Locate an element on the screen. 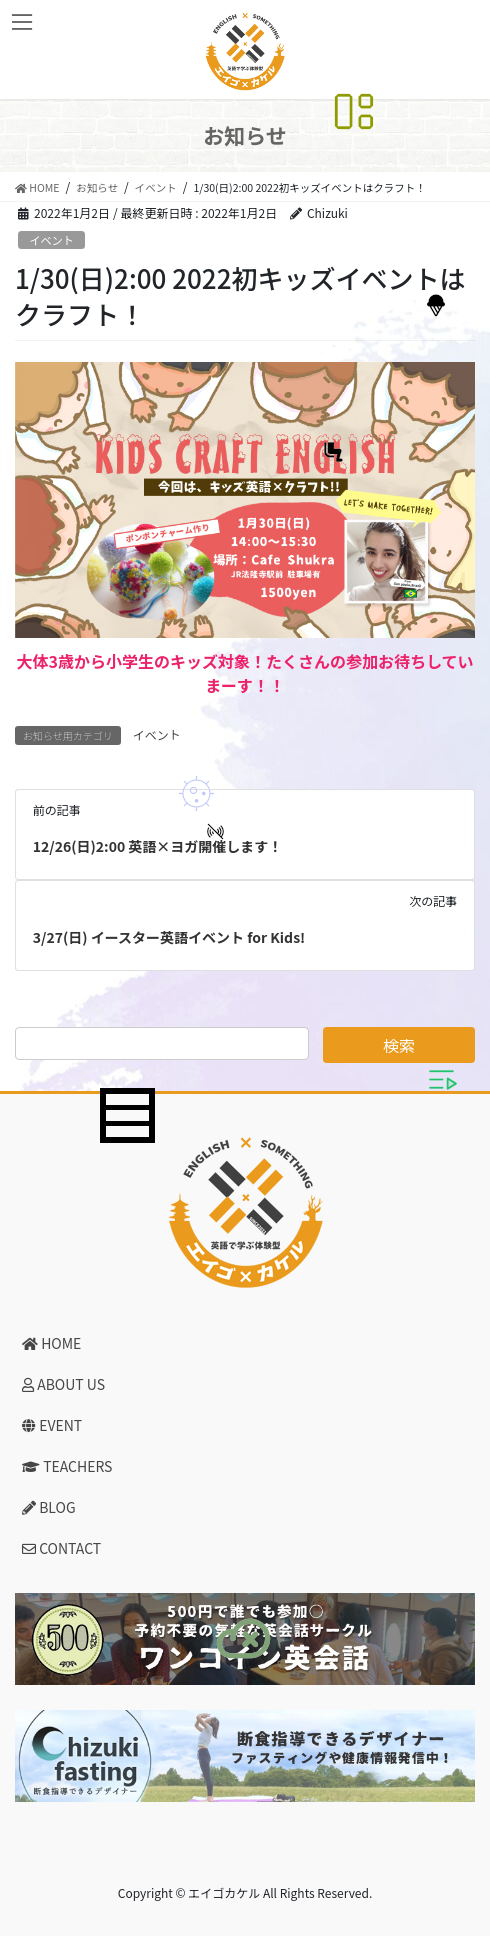 Image resolution: width=490 pixels, height=1936 pixels. indicates reduced legroom seating option is located at coordinates (334, 452).